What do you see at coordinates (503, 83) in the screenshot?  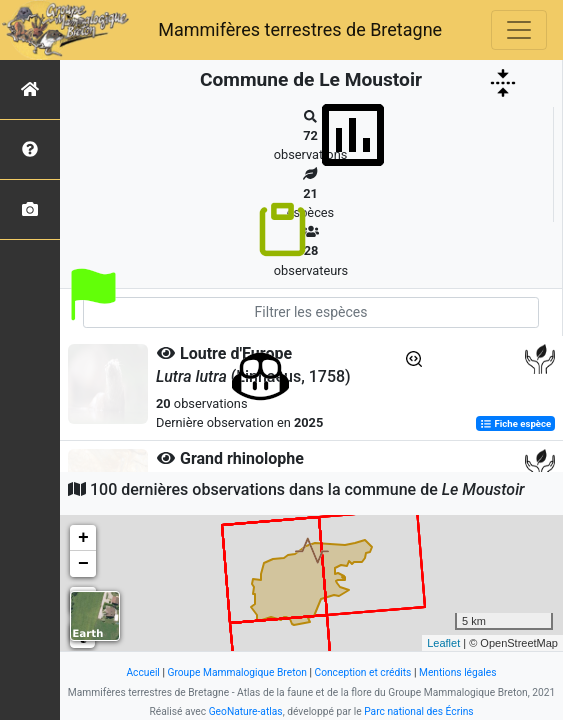 I see `collapse or hide content section` at bounding box center [503, 83].